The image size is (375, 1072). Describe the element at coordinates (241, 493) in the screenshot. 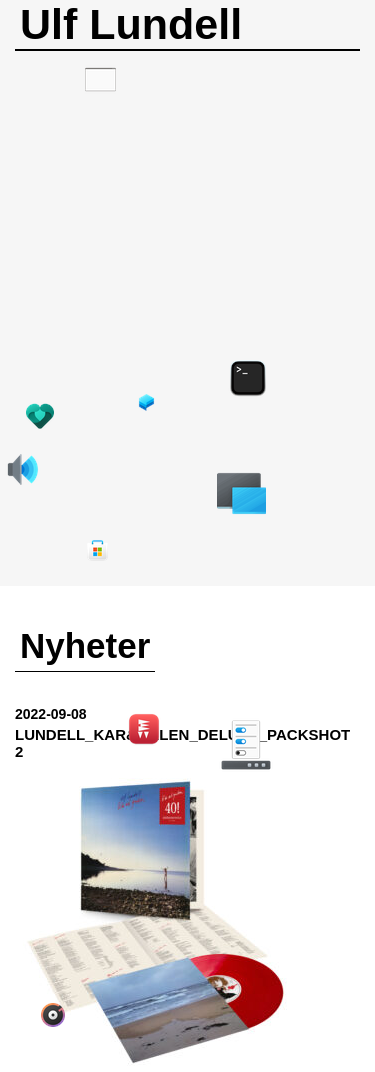

I see `launch emulator application` at that location.